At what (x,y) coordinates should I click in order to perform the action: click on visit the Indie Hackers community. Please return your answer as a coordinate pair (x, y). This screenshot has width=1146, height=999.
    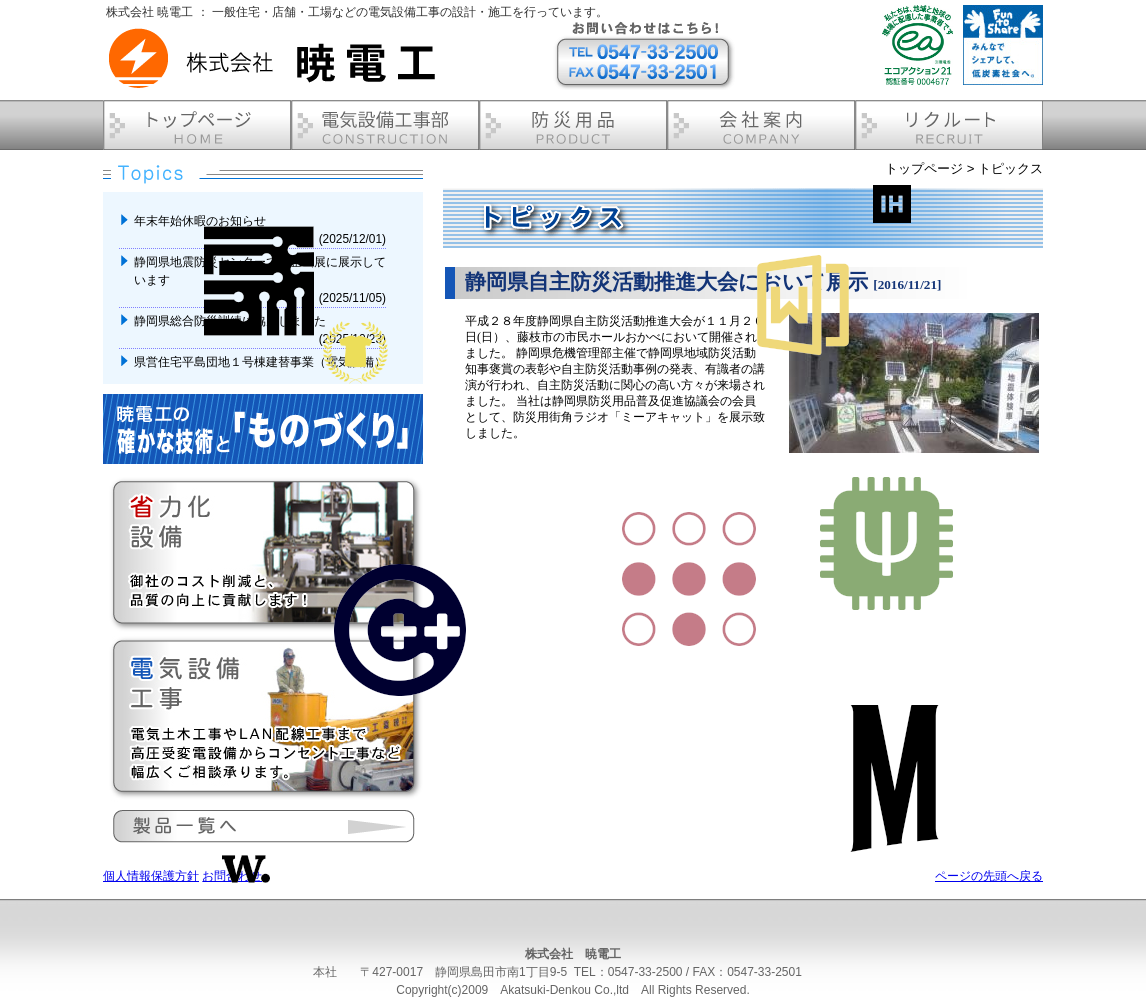
    Looking at the image, I should click on (892, 204).